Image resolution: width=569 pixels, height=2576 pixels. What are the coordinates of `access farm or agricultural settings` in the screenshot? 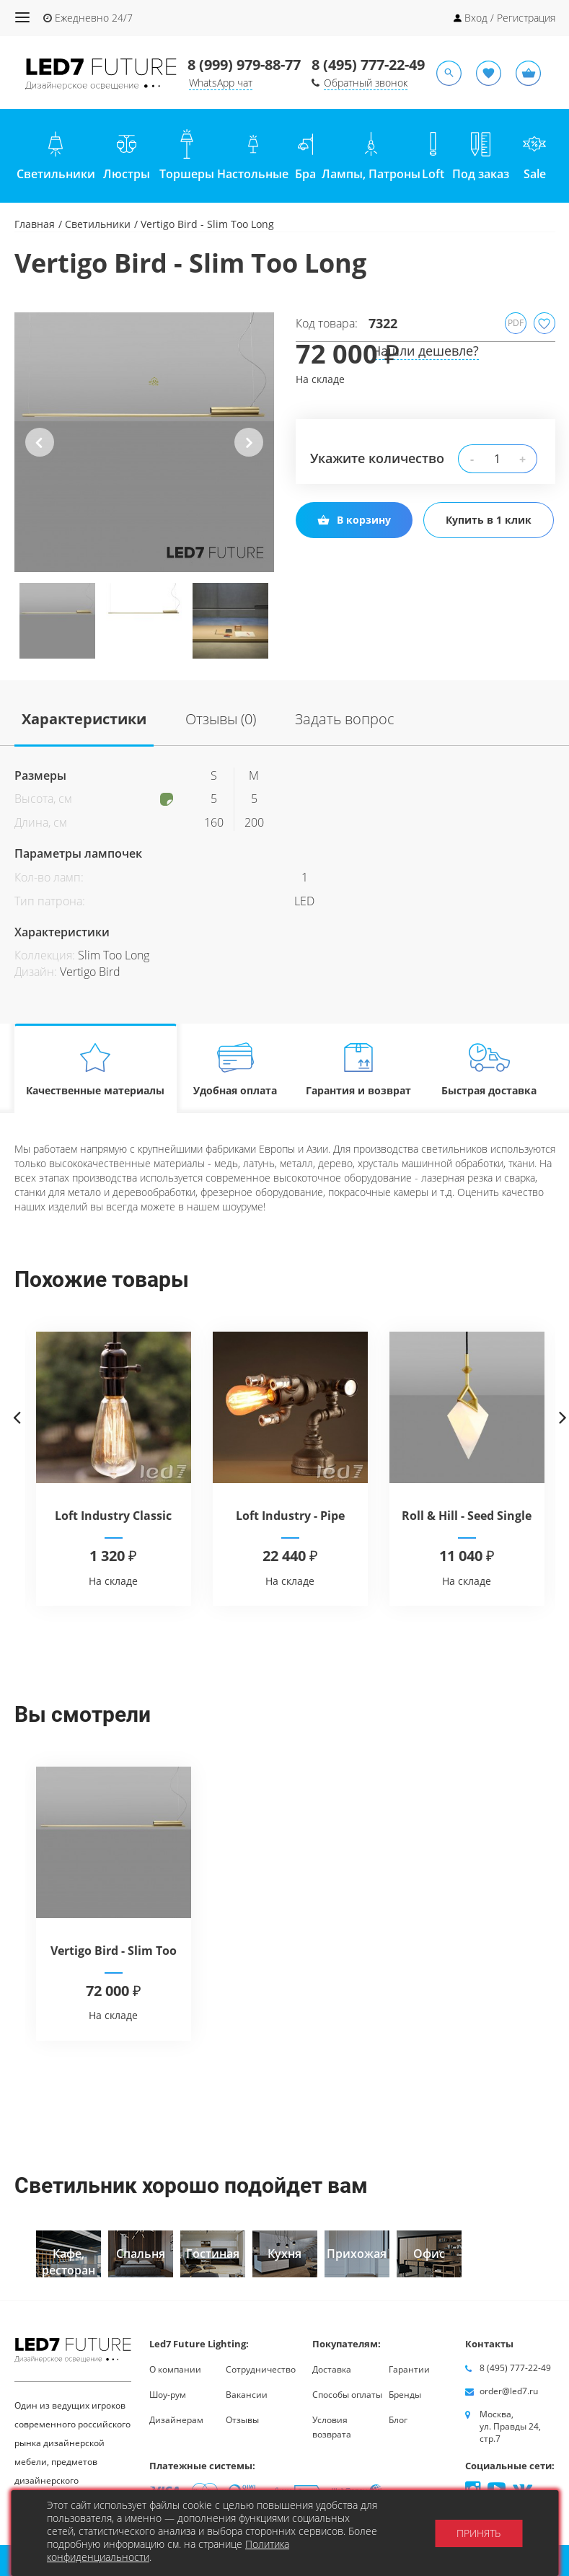 It's located at (154, 382).